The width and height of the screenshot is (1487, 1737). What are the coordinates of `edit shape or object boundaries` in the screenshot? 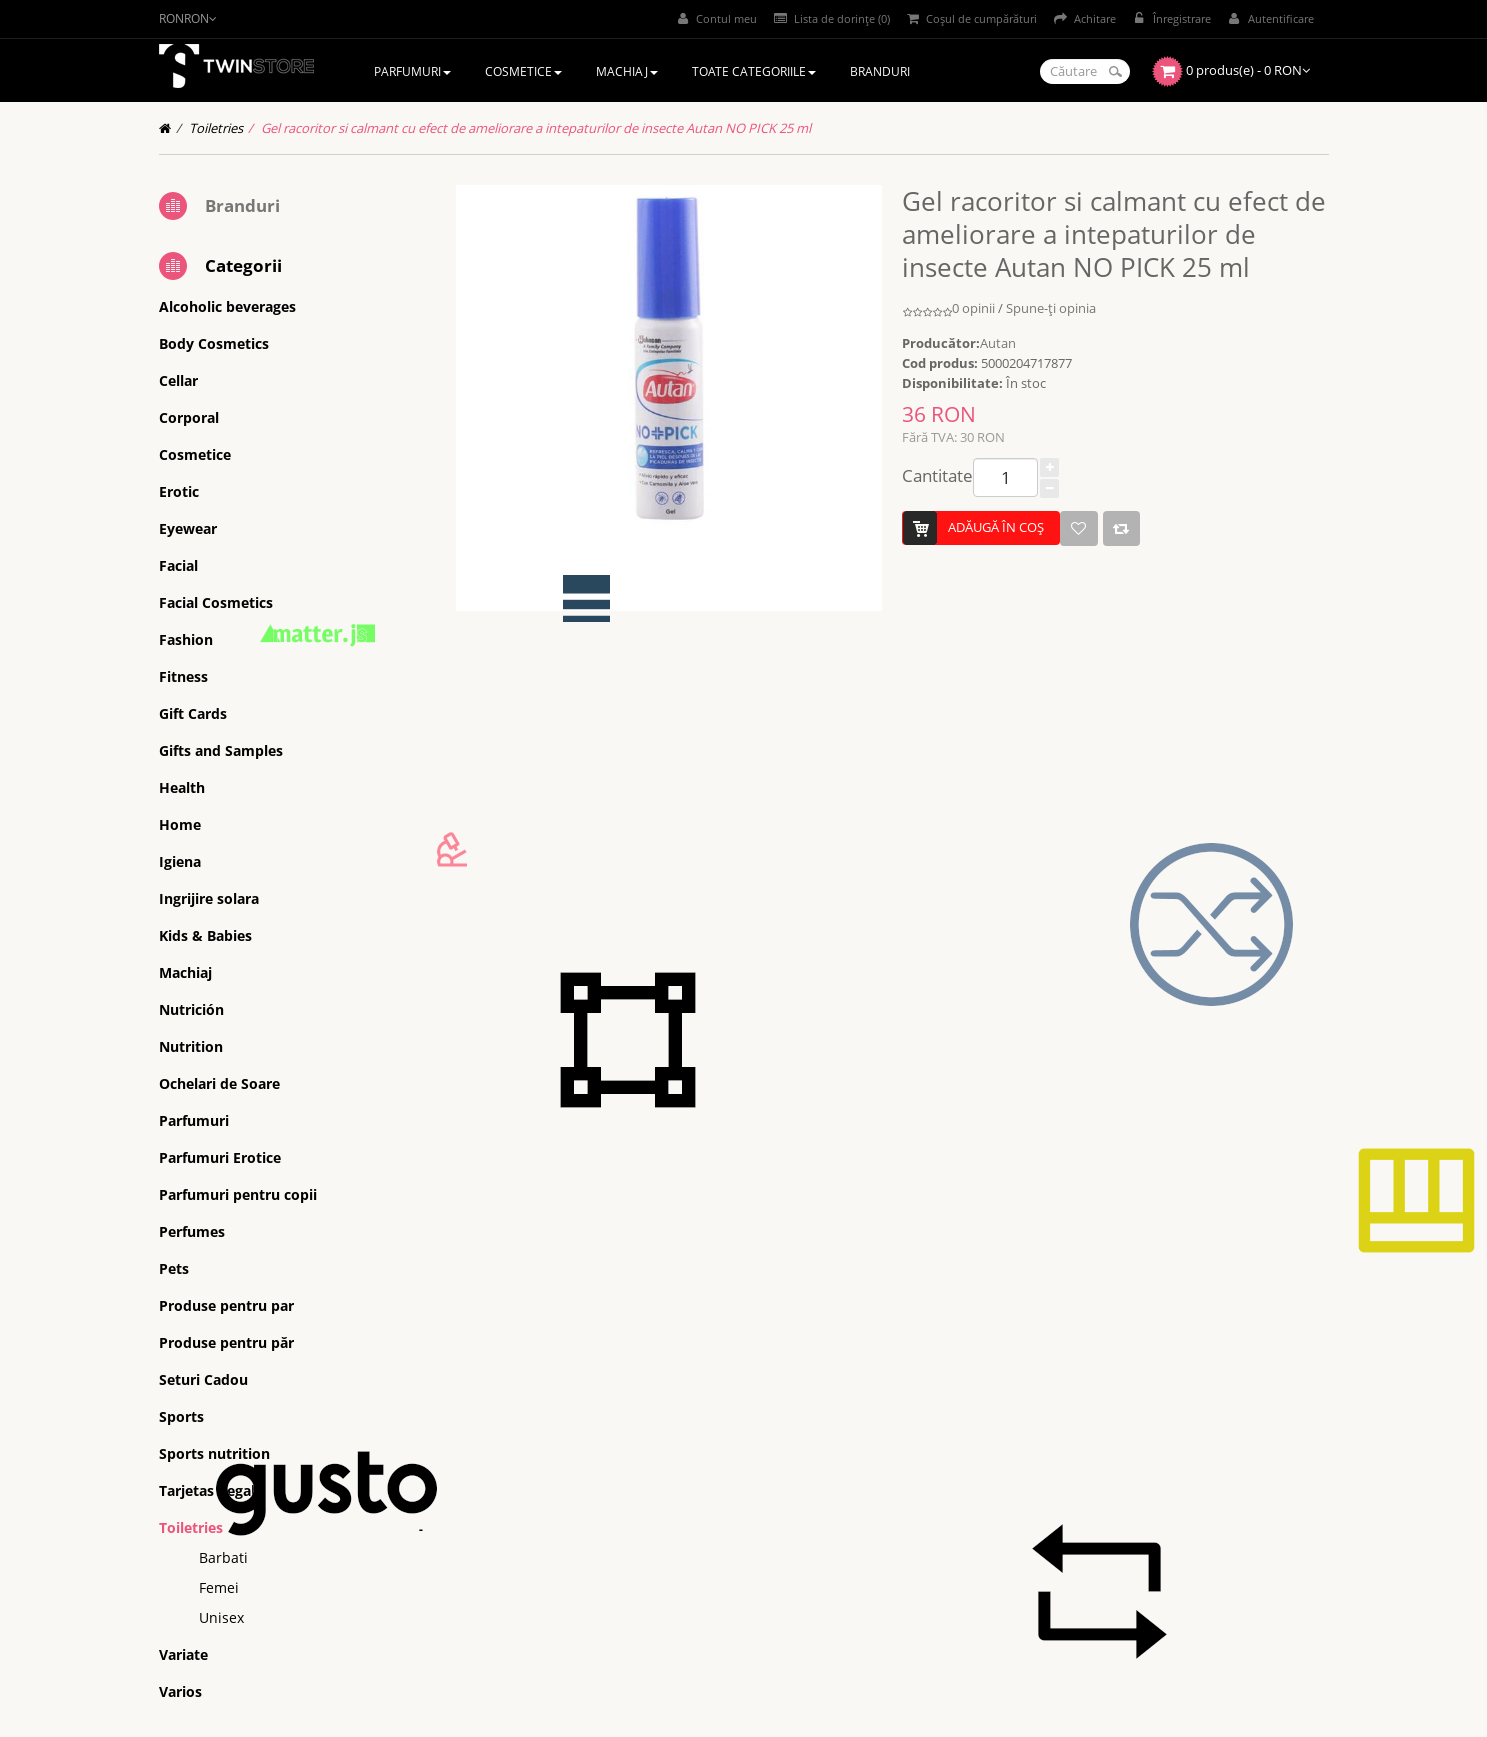 It's located at (628, 1040).